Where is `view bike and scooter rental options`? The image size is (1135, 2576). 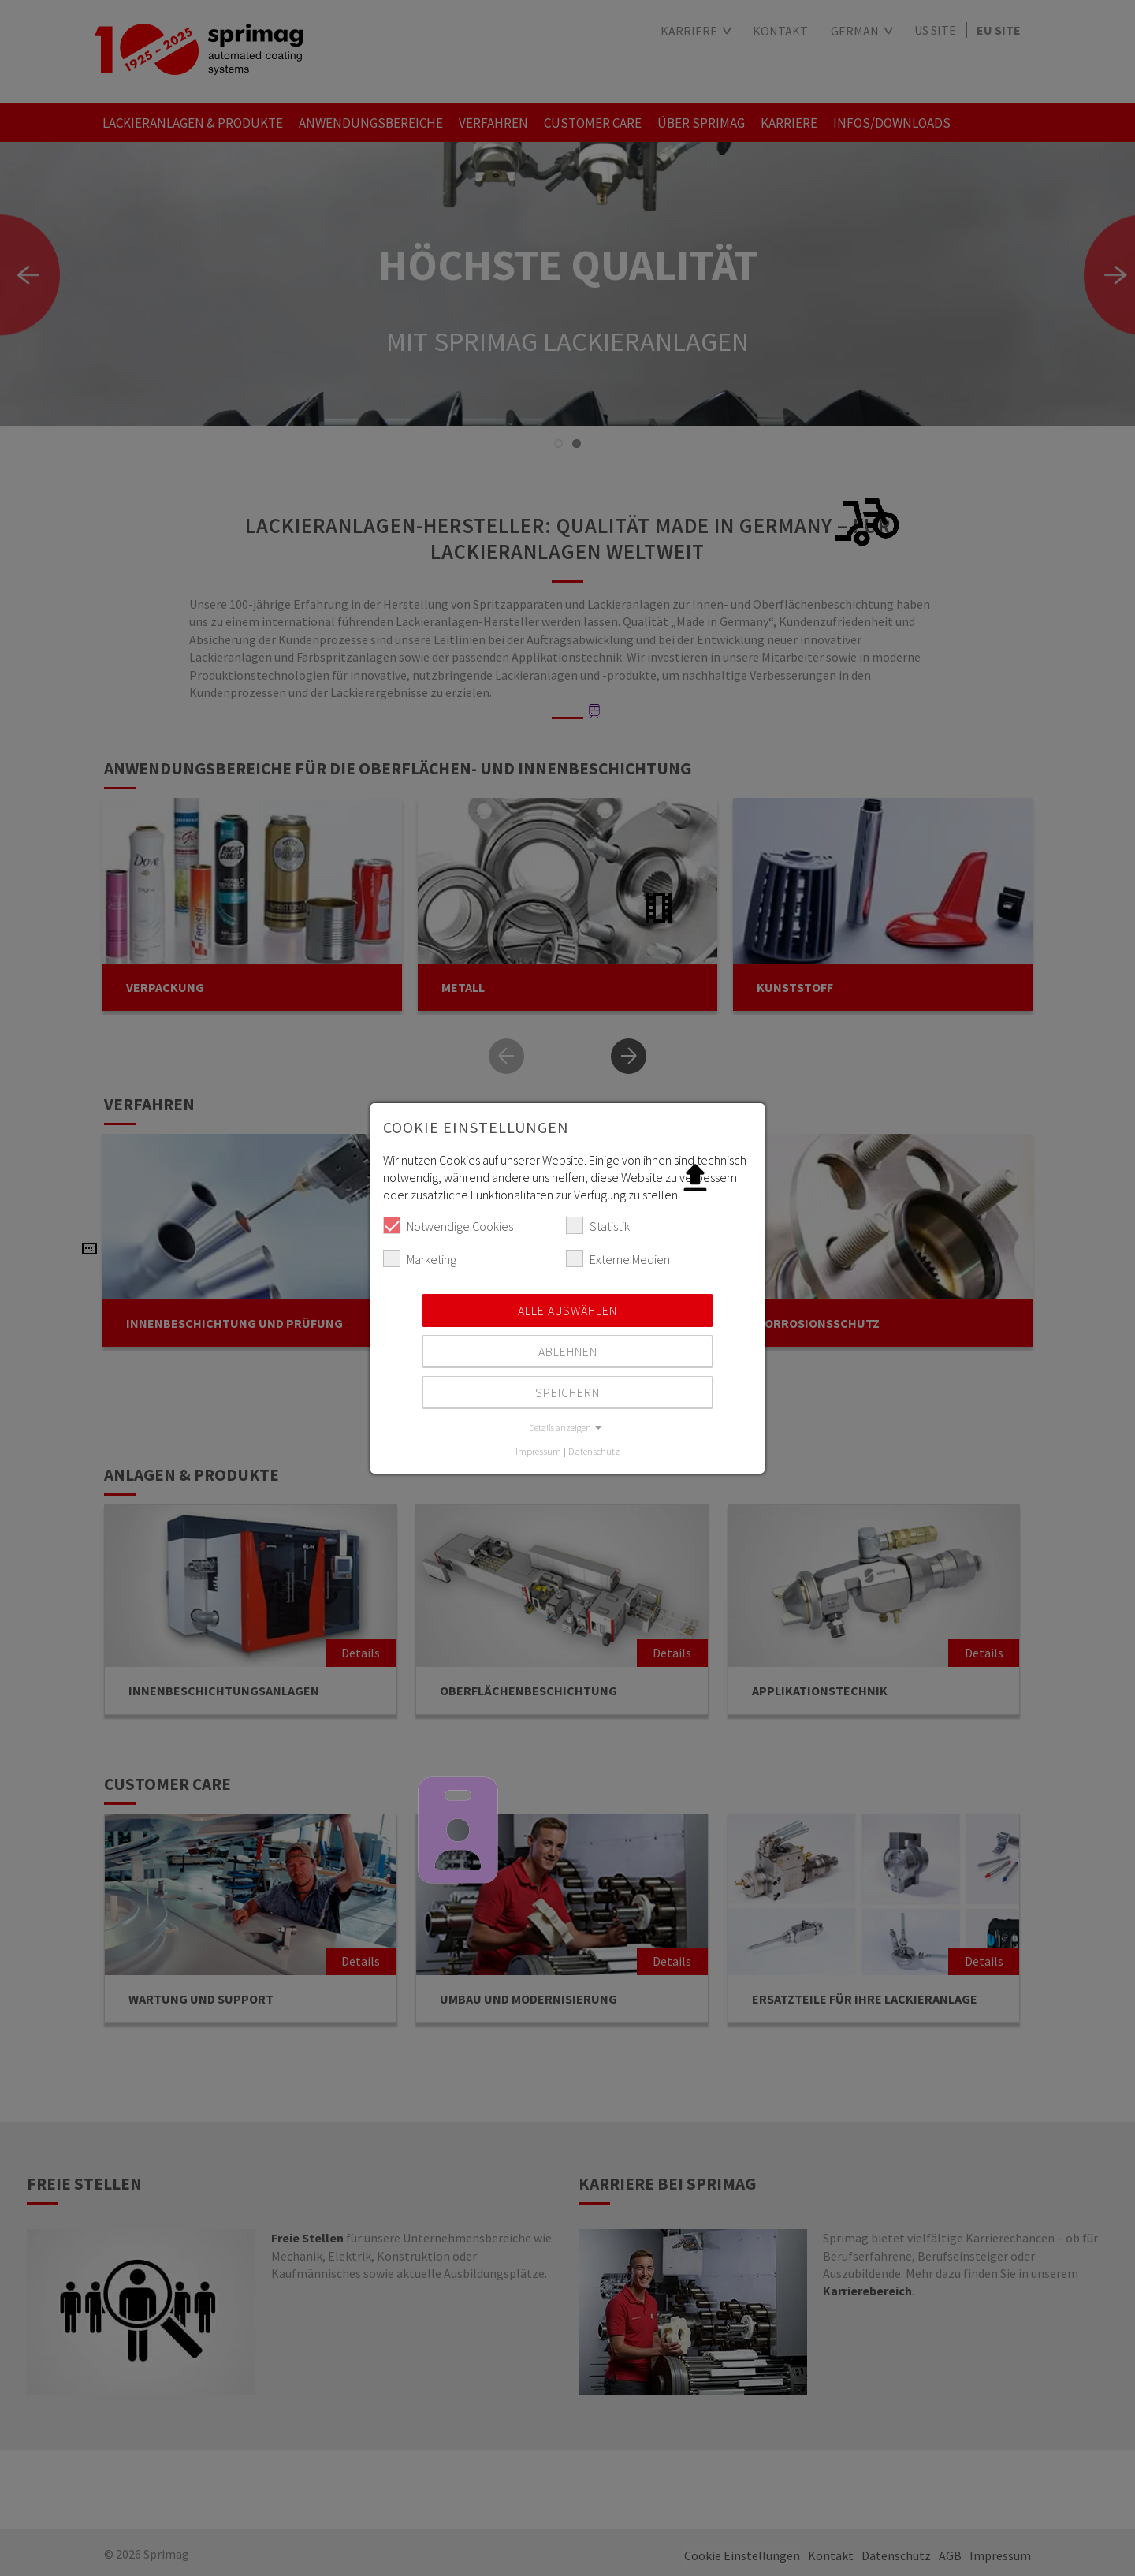 view bike and scooter rental options is located at coordinates (867, 522).